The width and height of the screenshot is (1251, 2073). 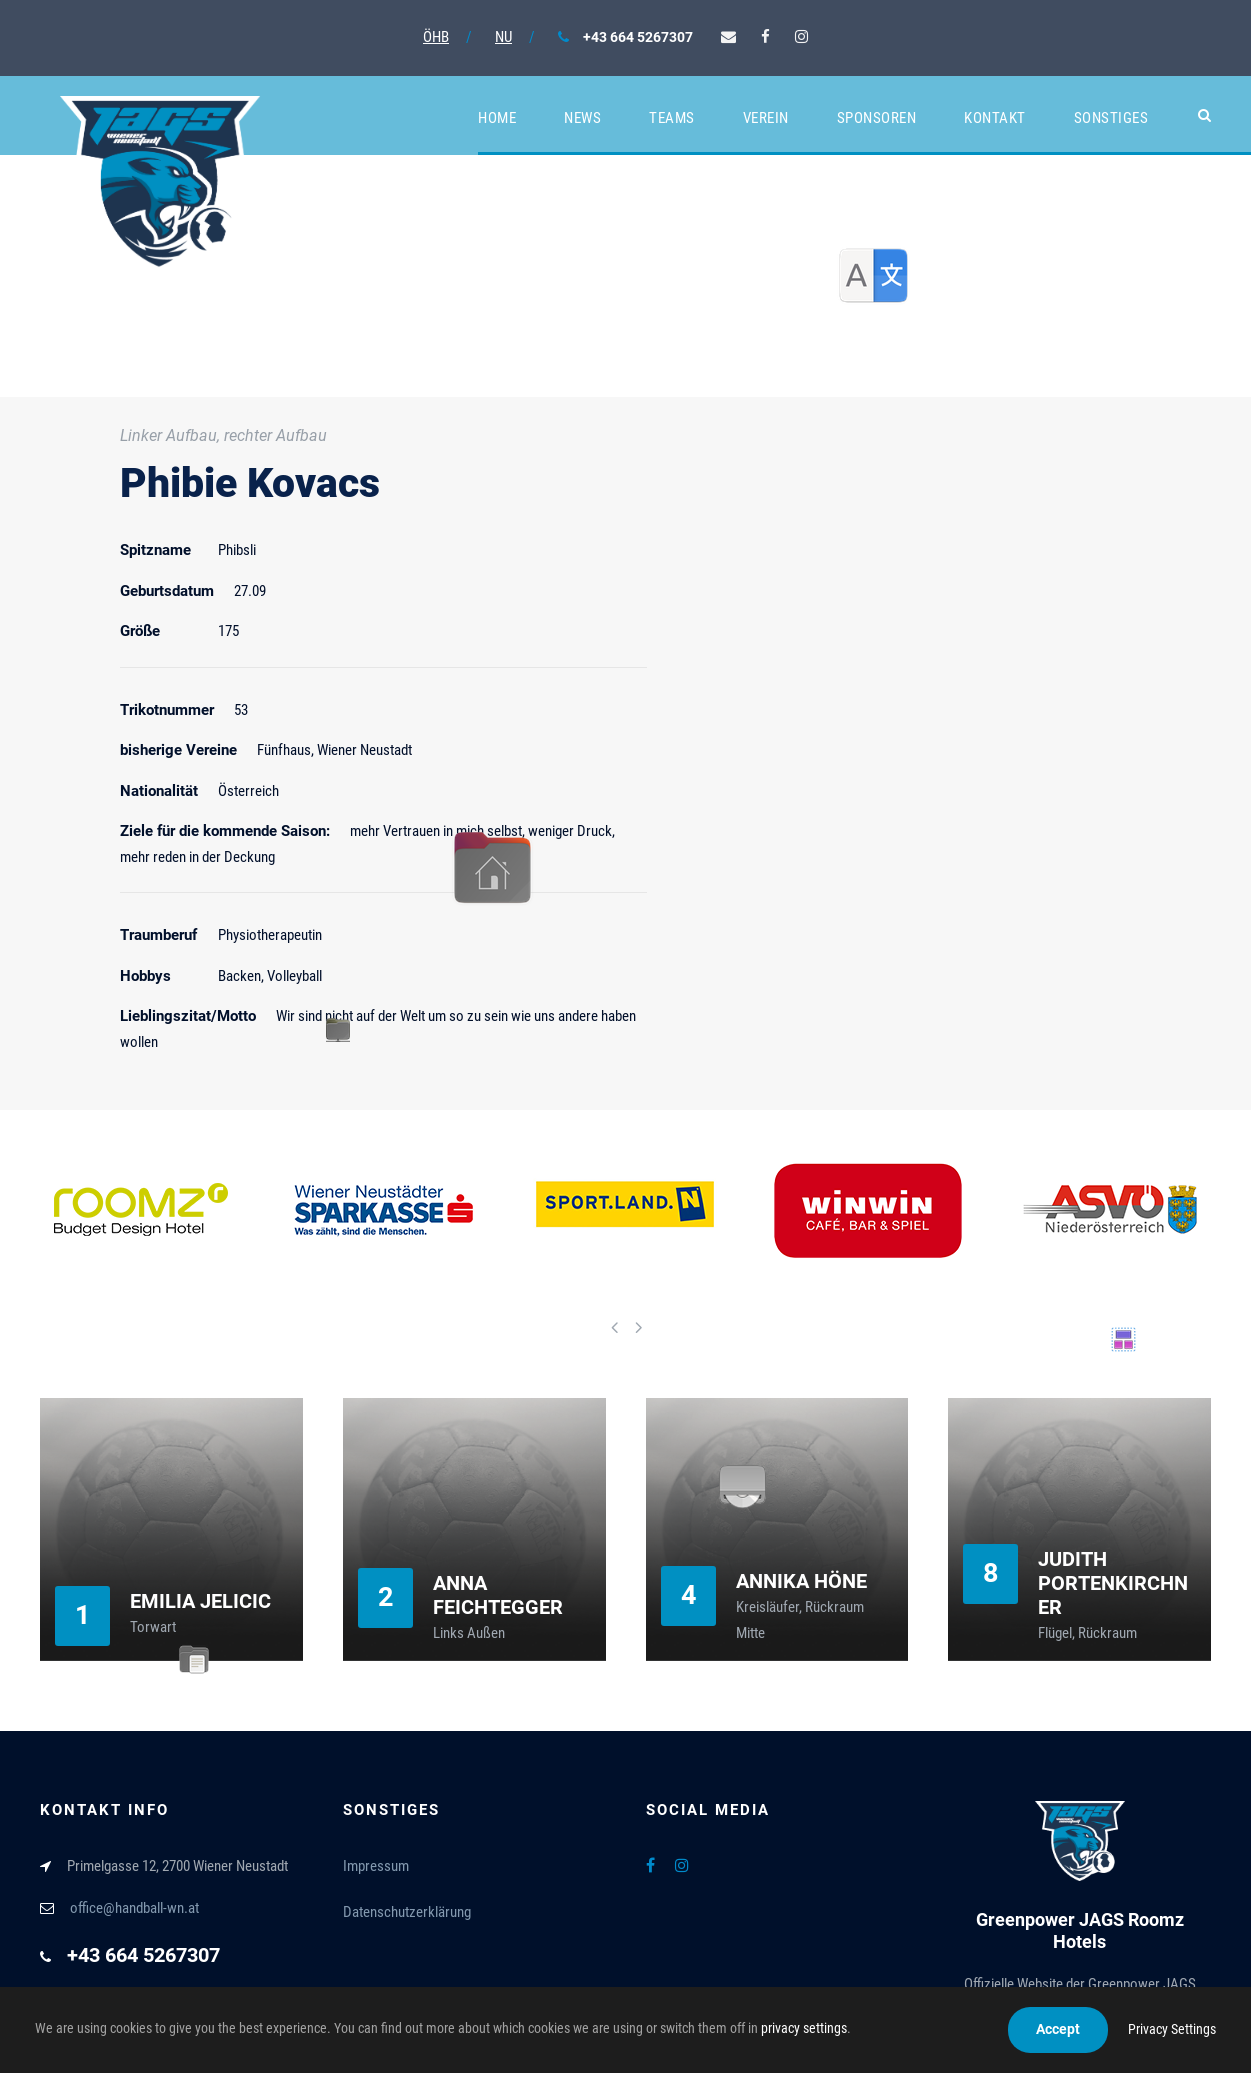 I want to click on select all items in the current view, so click(x=1123, y=1339).